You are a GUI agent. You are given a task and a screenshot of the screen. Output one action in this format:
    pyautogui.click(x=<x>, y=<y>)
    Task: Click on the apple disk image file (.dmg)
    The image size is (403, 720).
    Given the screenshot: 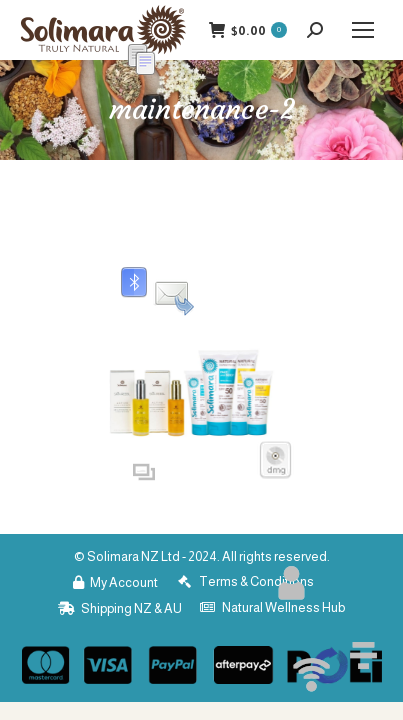 What is the action you would take?
    pyautogui.click(x=275, y=459)
    